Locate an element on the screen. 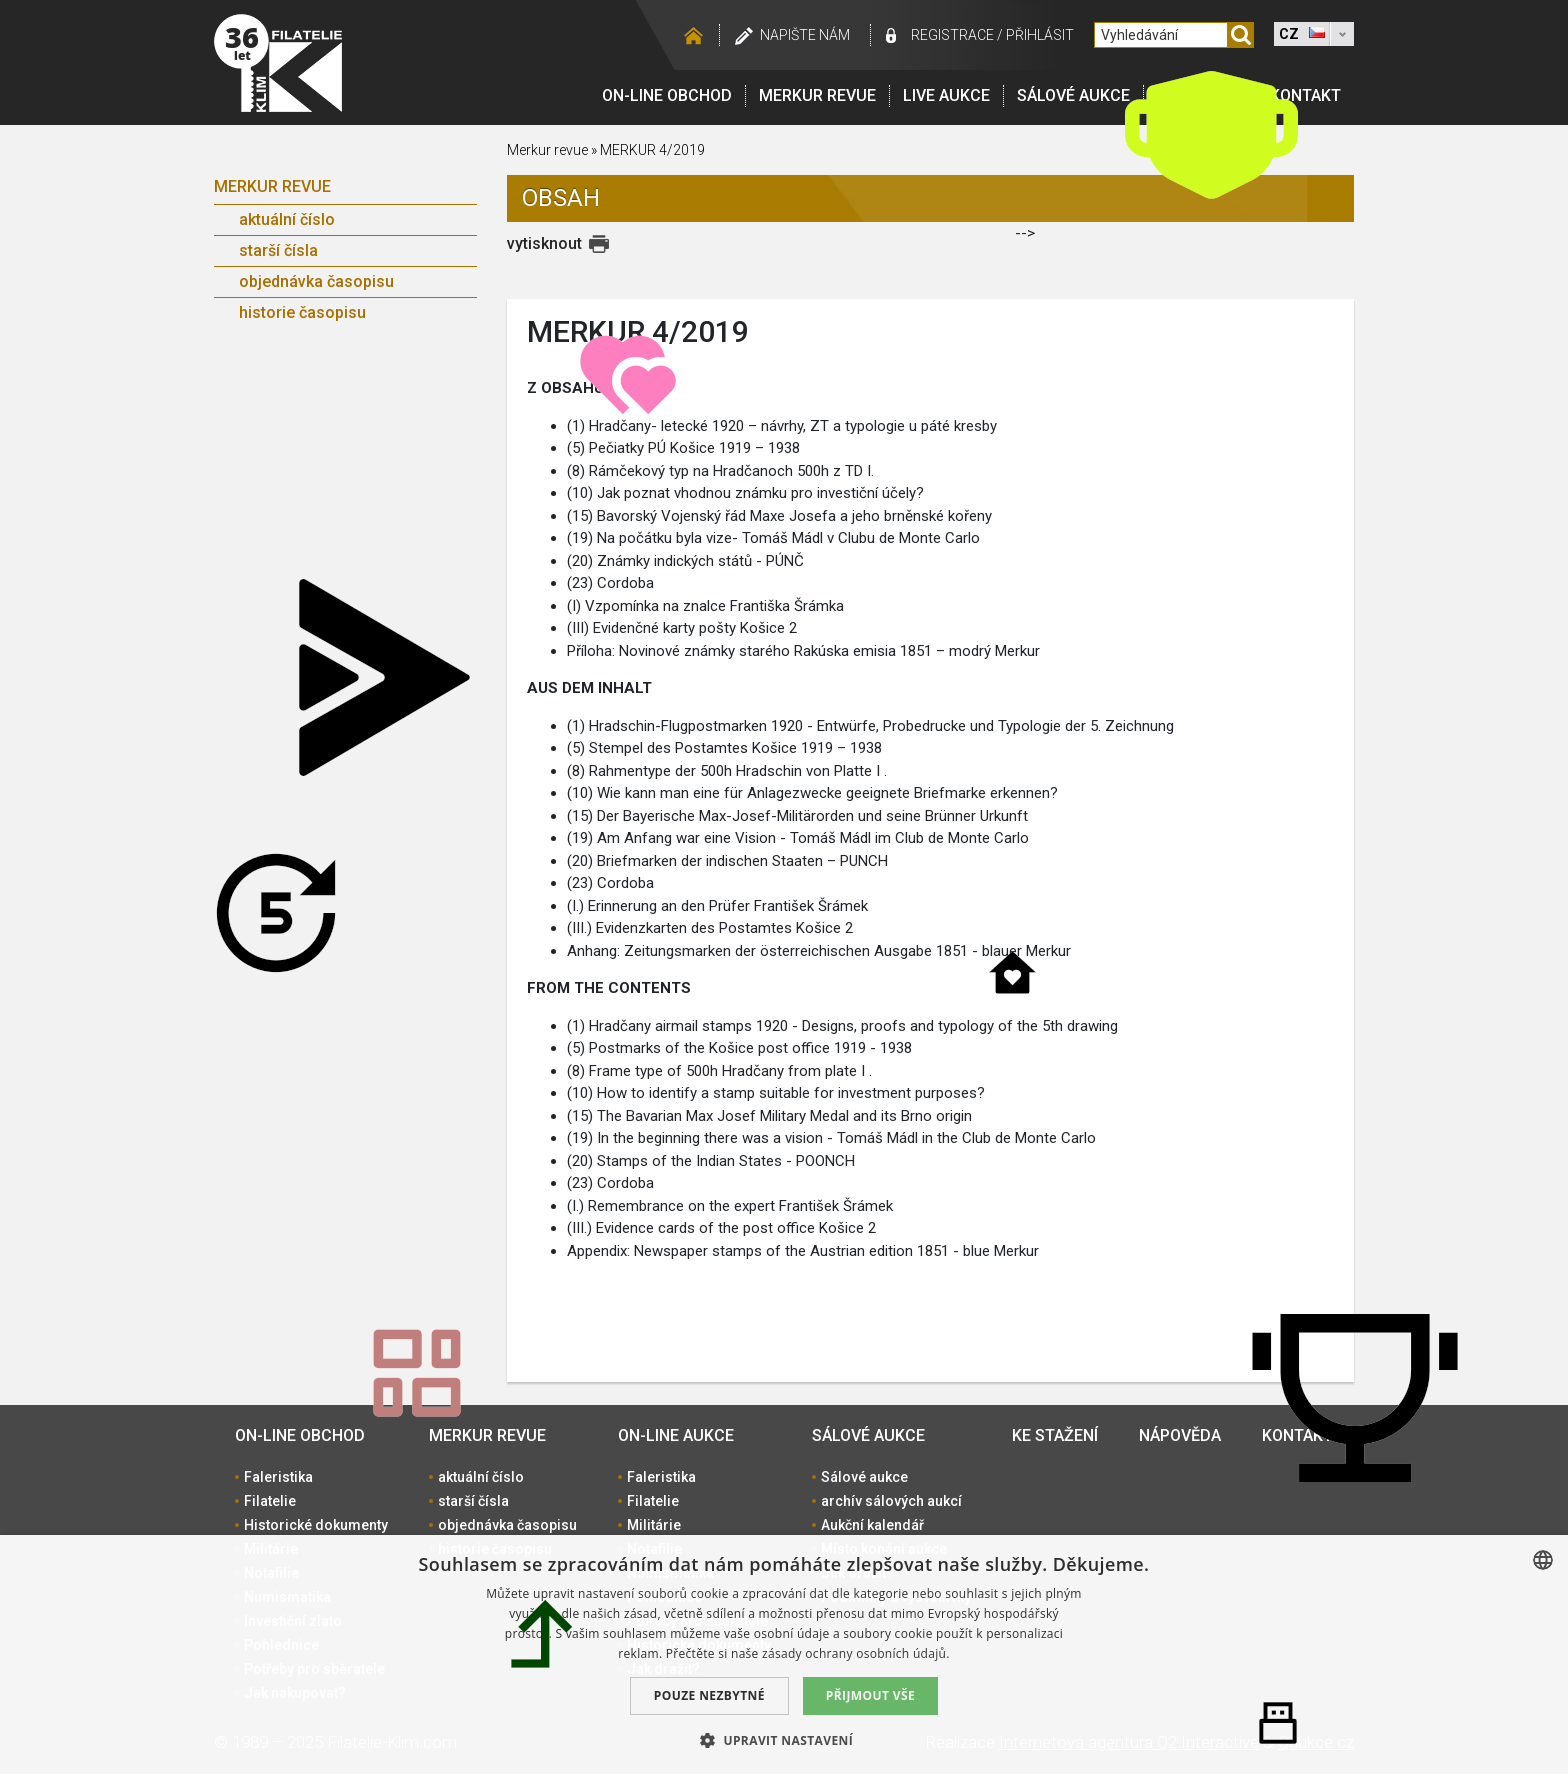  access the dashboard or control panel is located at coordinates (417, 1373).